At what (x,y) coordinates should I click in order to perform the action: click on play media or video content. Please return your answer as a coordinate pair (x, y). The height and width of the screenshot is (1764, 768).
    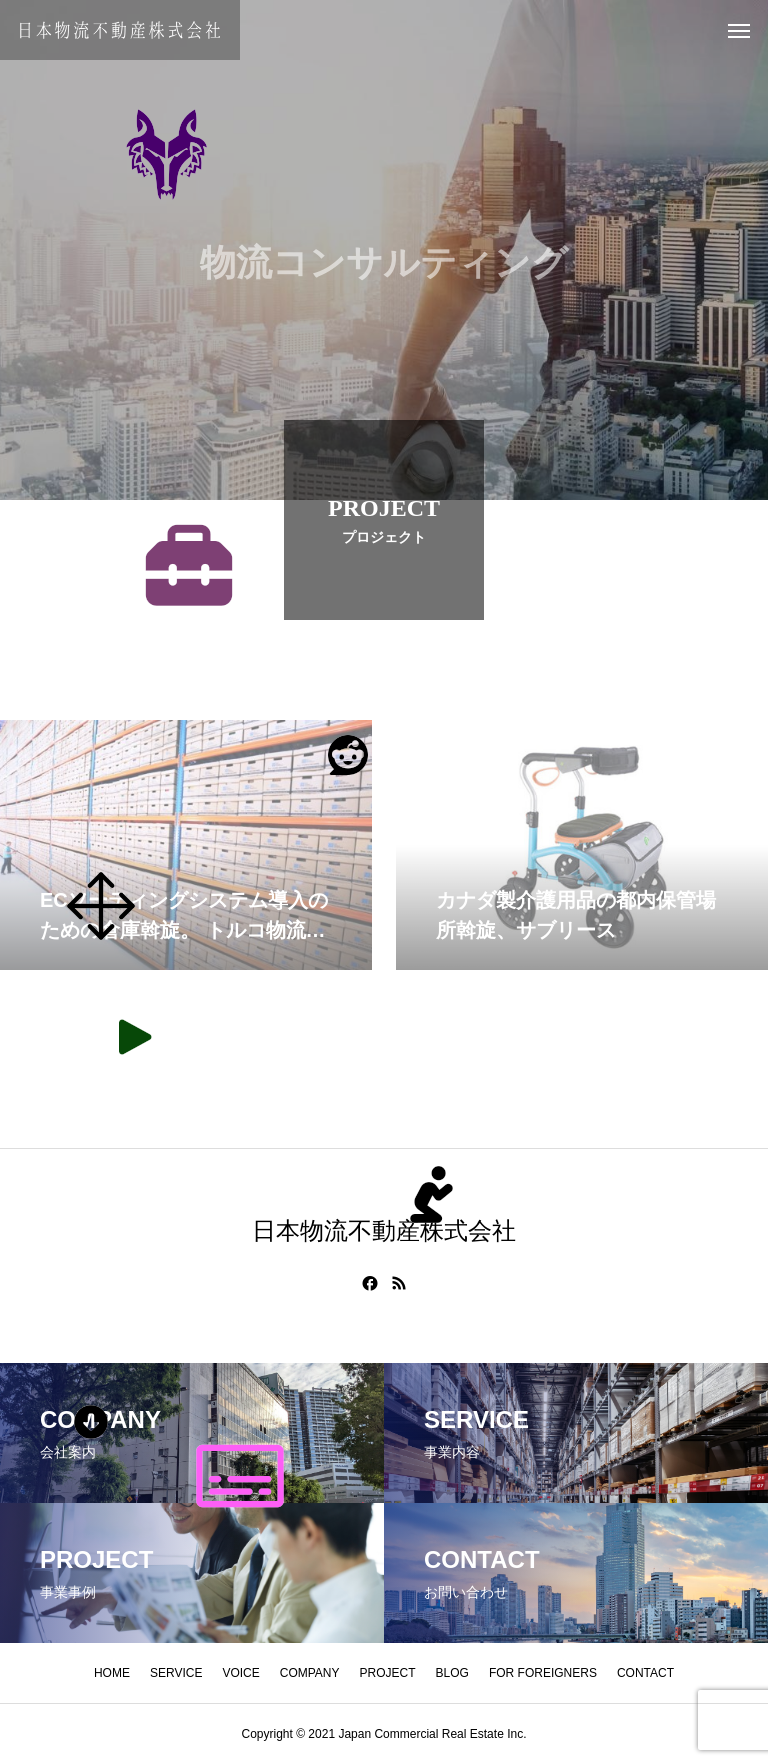
    Looking at the image, I should click on (134, 1037).